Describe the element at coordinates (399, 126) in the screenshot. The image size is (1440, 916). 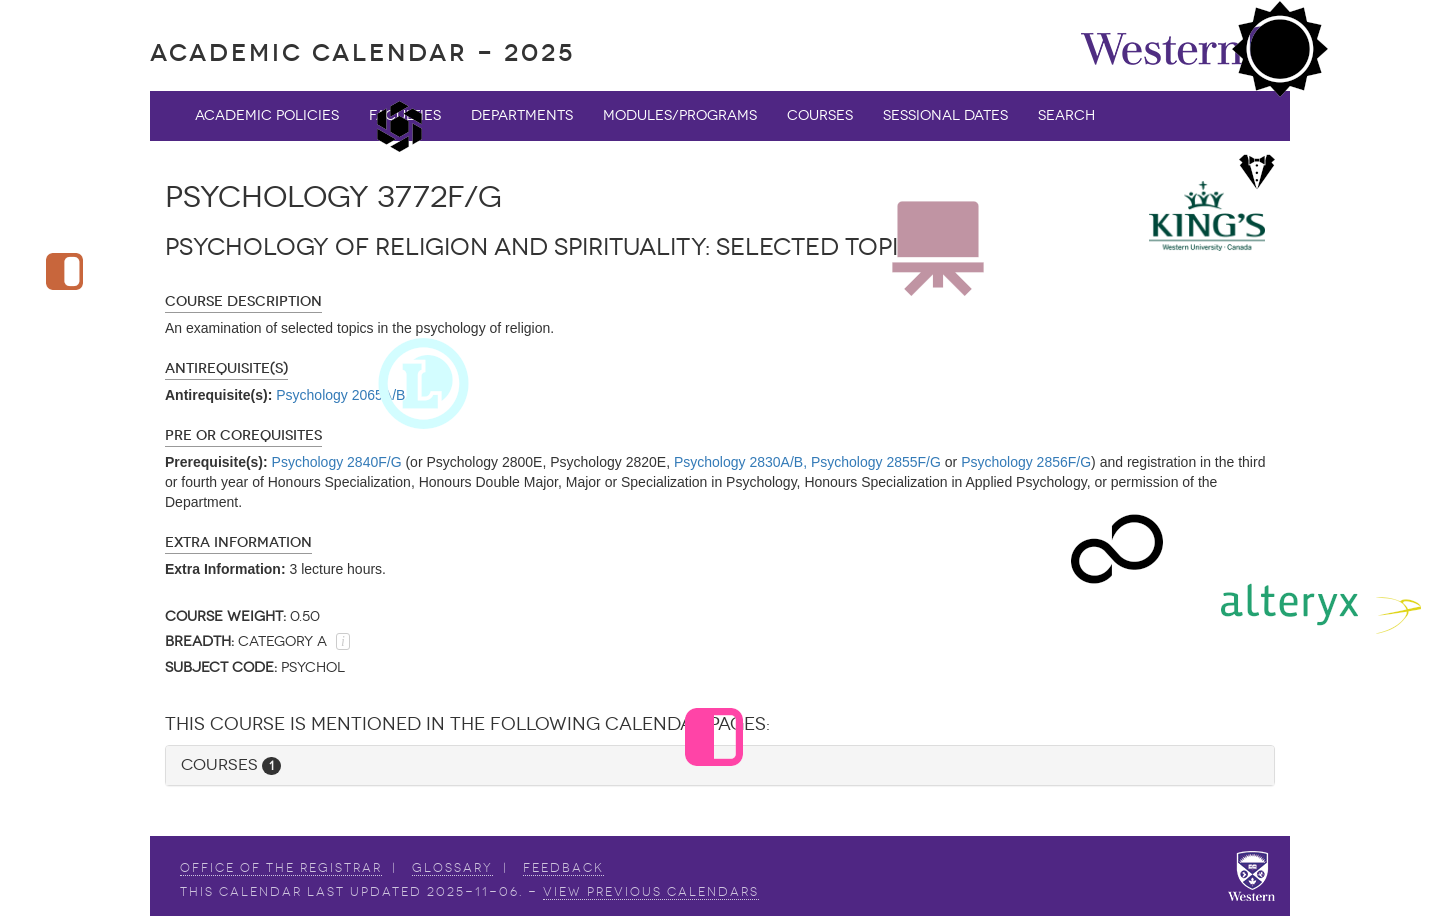
I see `SecurityScorecard company logo` at that location.